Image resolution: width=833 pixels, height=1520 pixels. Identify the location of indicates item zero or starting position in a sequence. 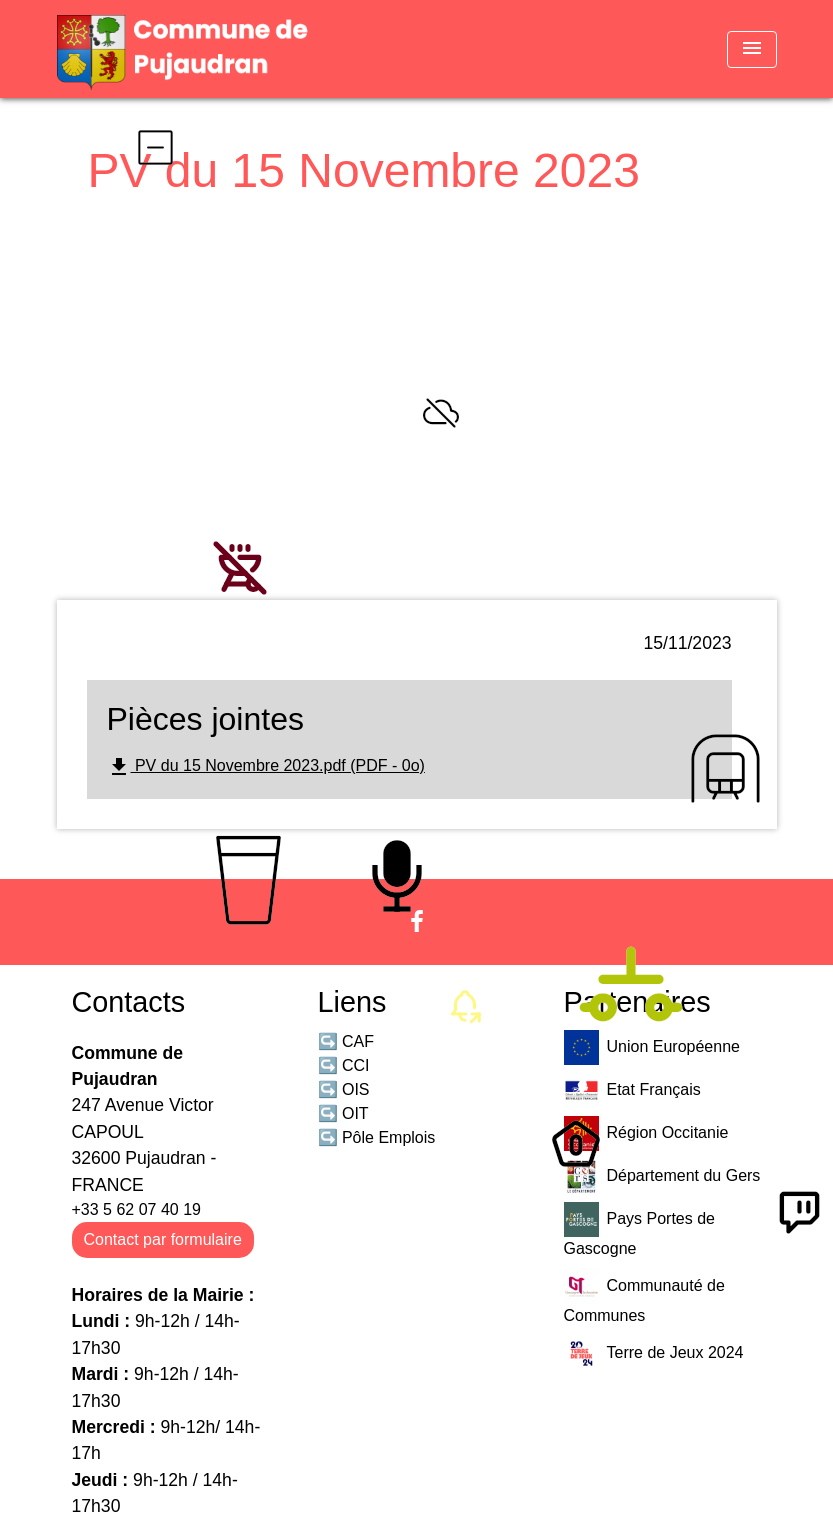
(576, 1145).